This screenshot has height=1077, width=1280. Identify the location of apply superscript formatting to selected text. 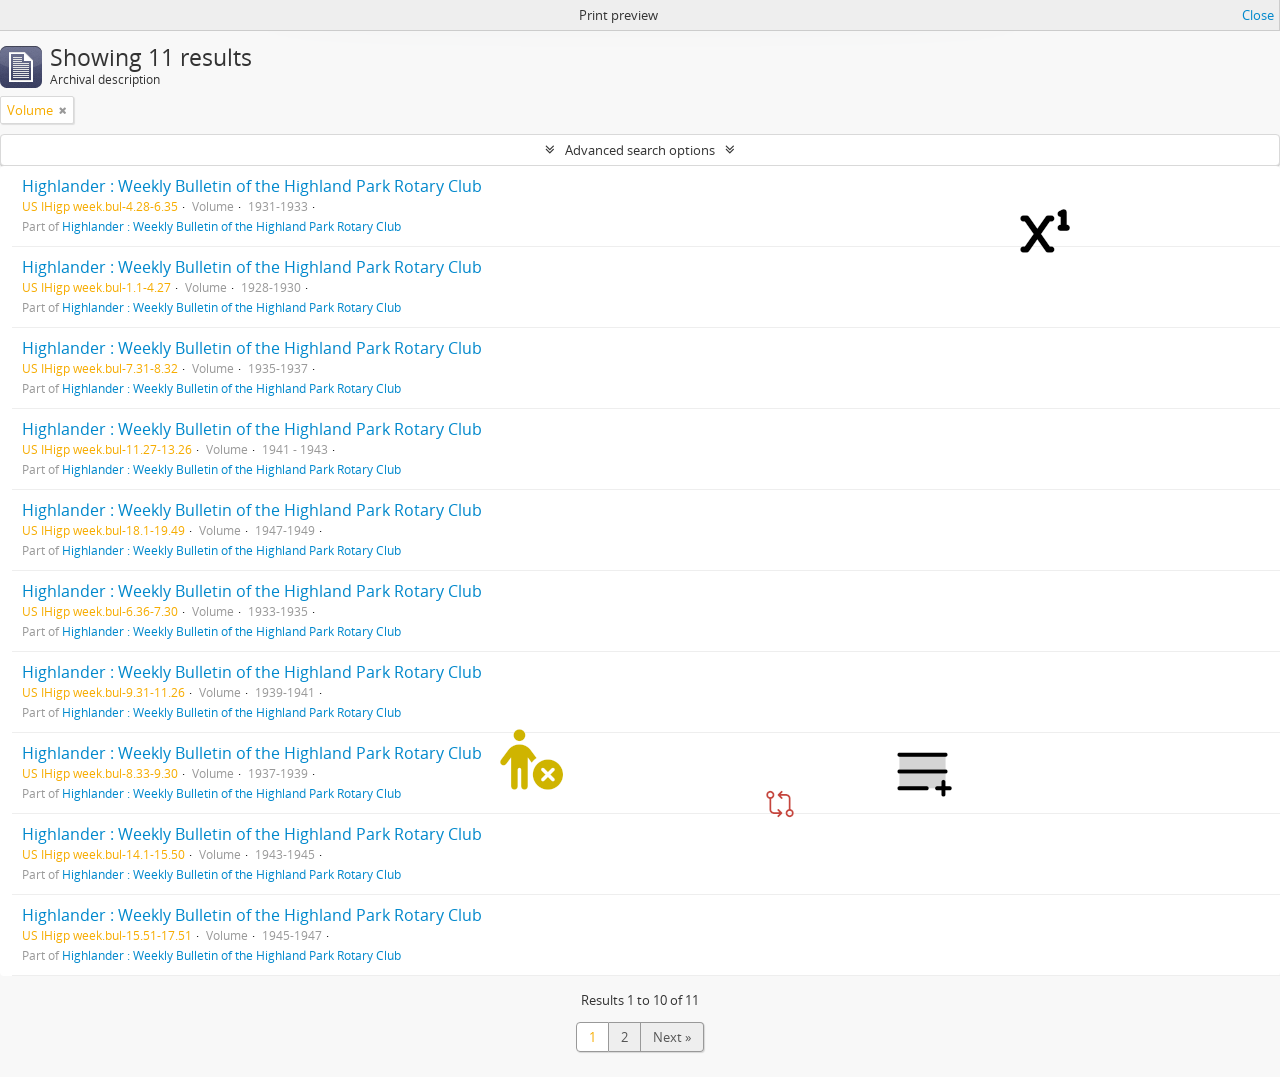
(1042, 234).